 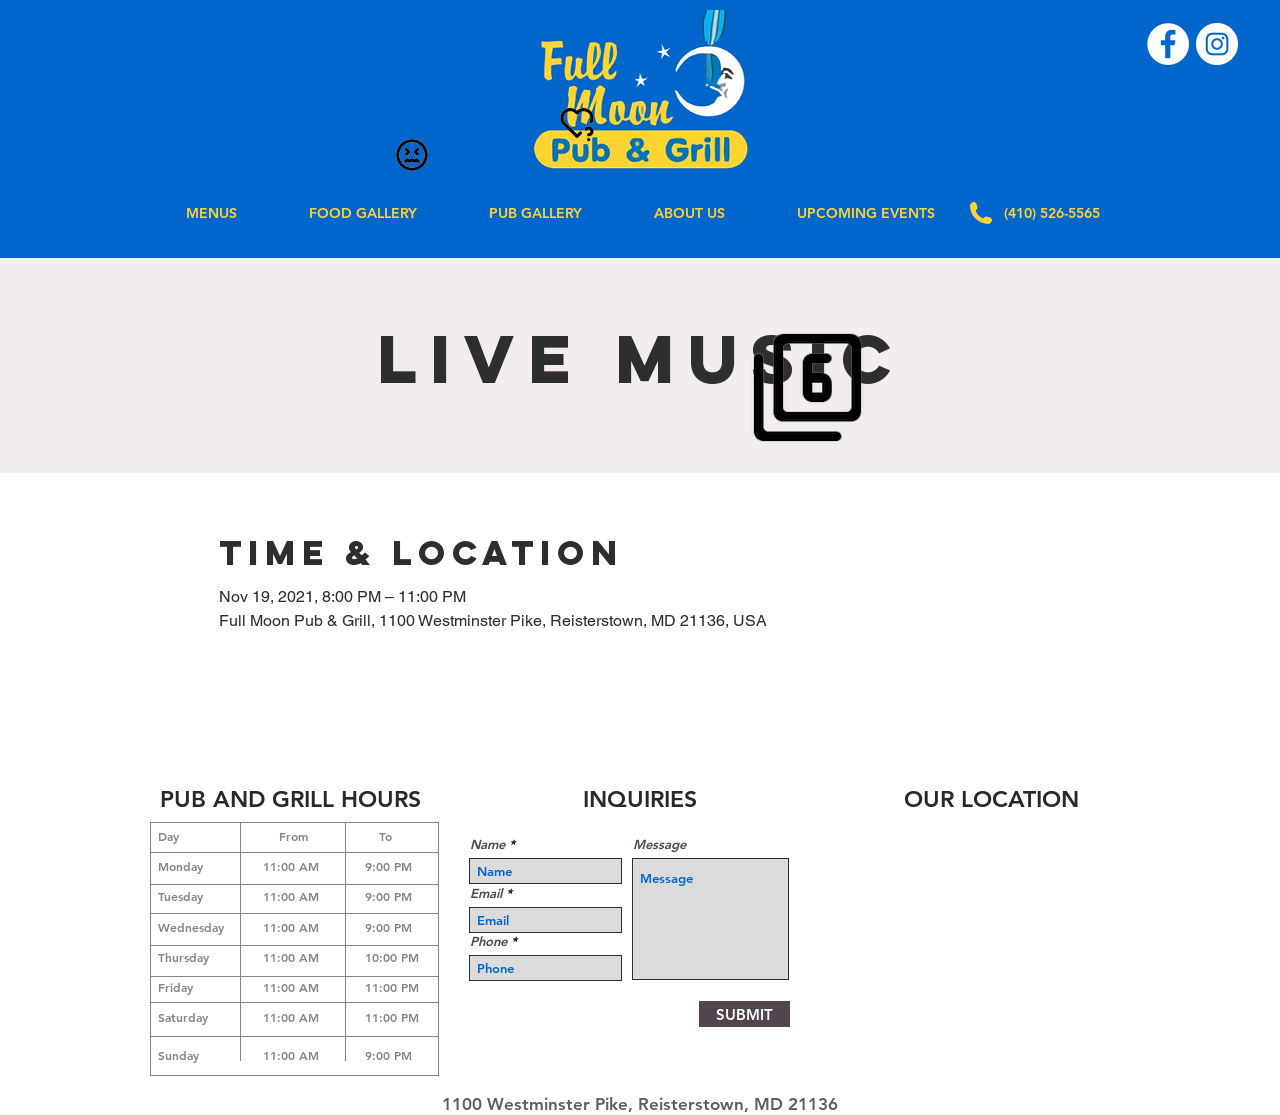 I want to click on get help about favorites or liked items, so click(x=577, y=123).